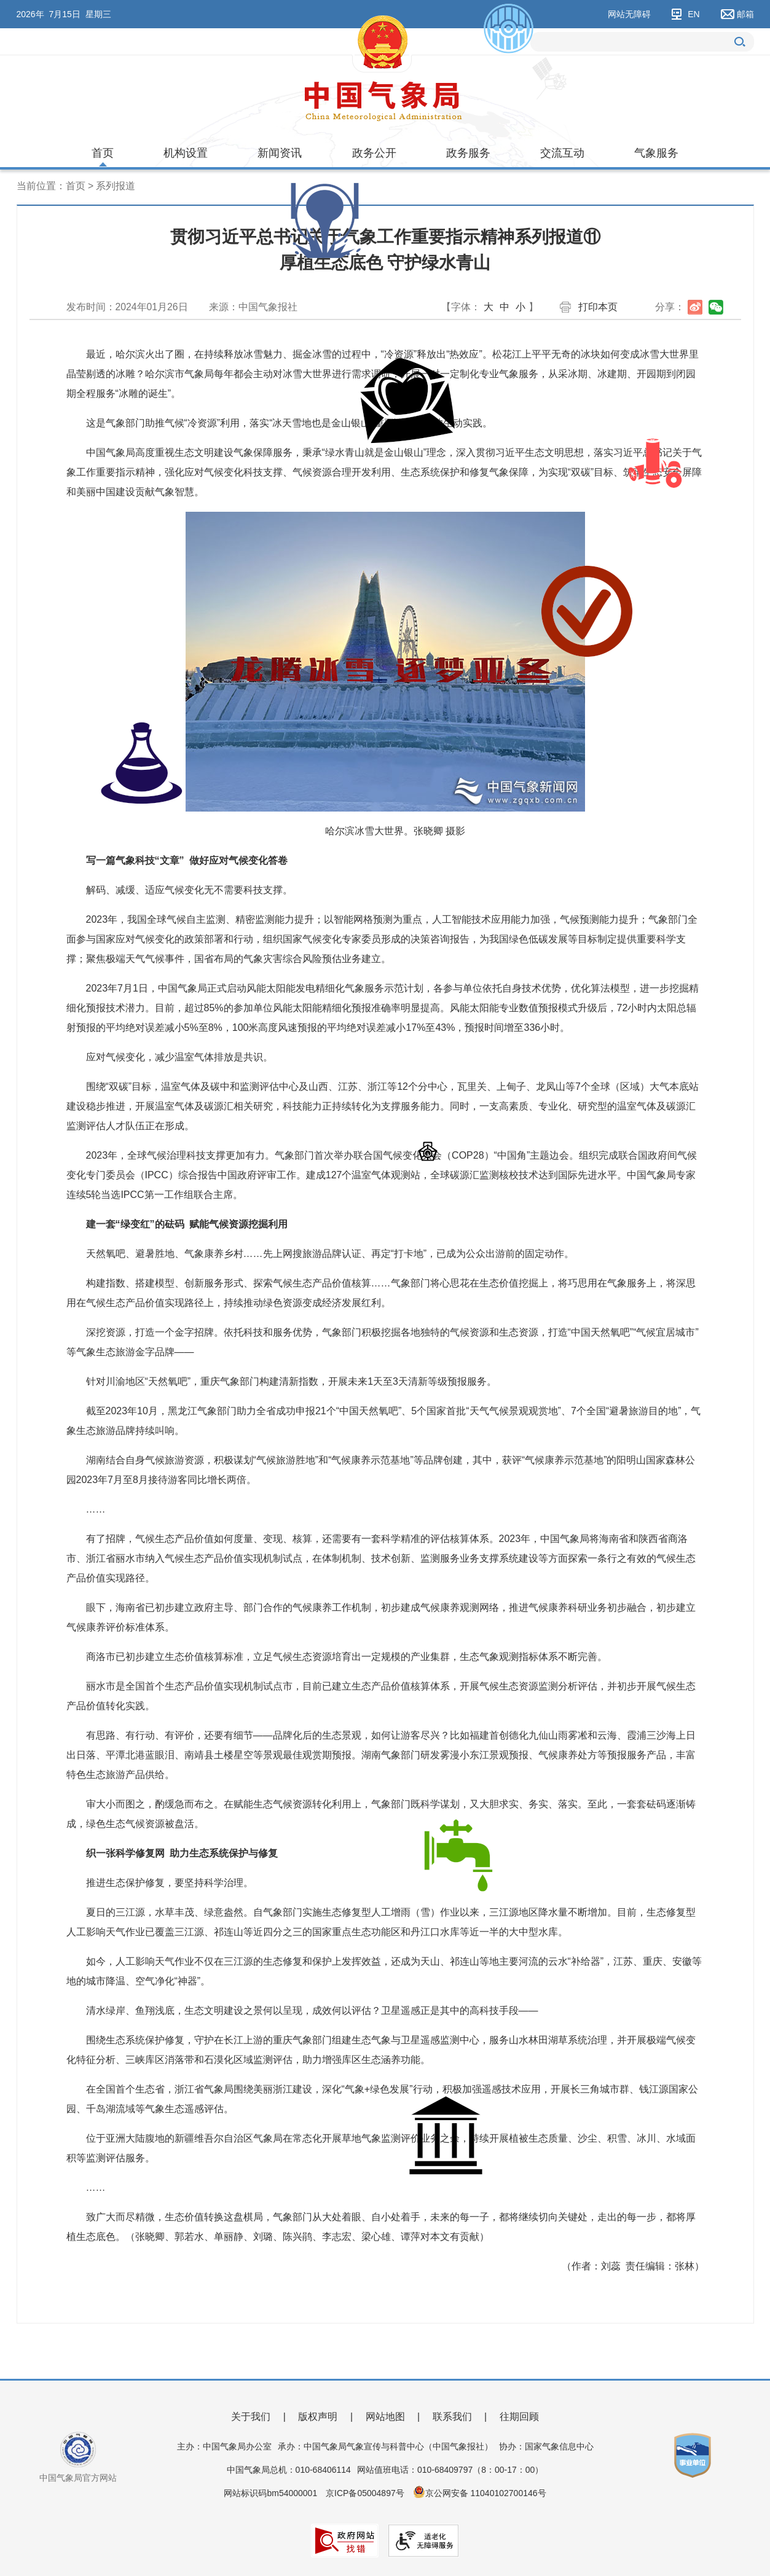 The image size is (770, 2576). Describe the element at coordinates (655, 463) in the screenshot. I see `select shotgun ammo type` at that location.